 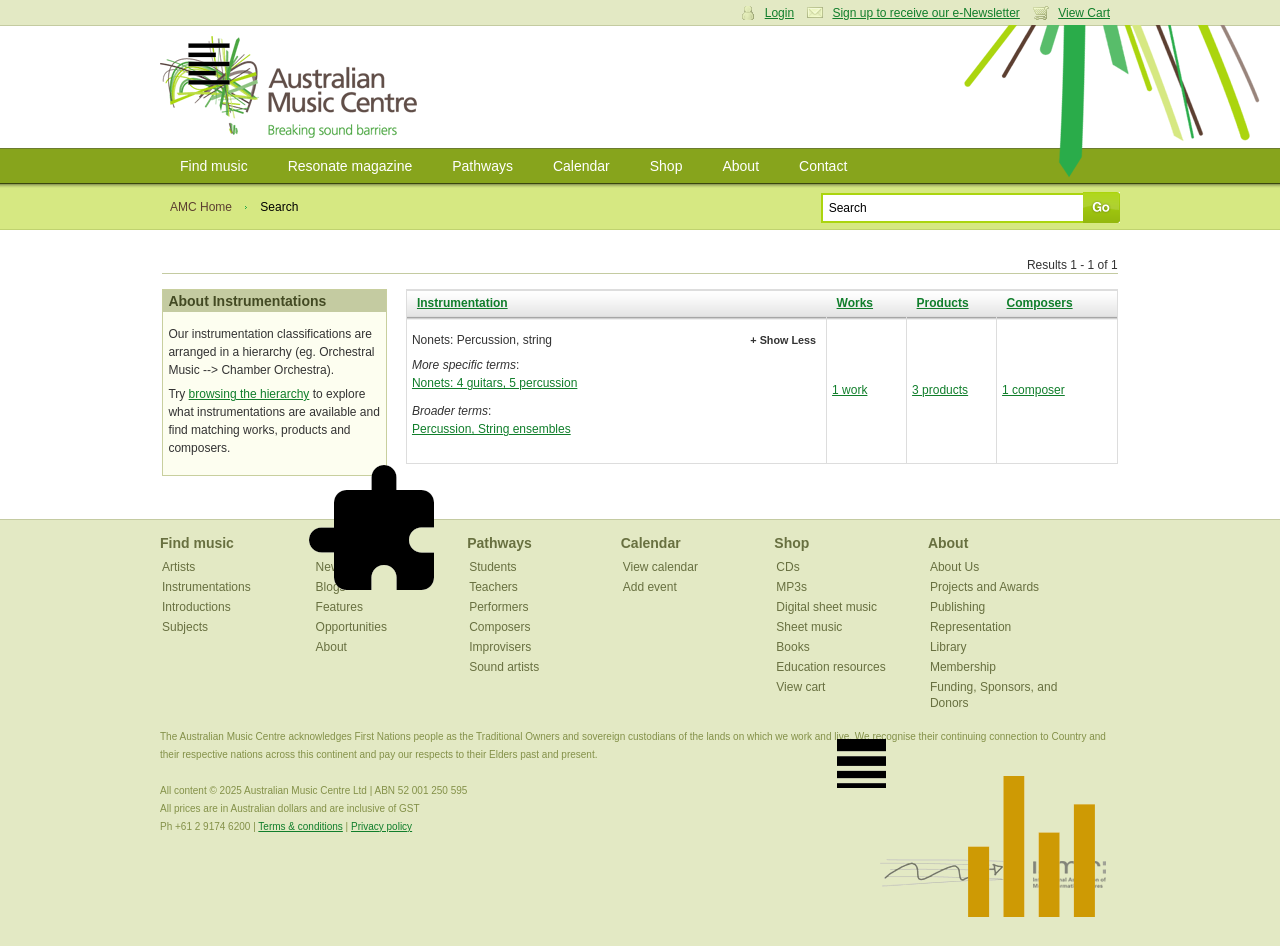 What do you see at coordinates (1031, 846) in the screenshot?
I see `view analytics or statistics` at bounding box center [1031, 846].